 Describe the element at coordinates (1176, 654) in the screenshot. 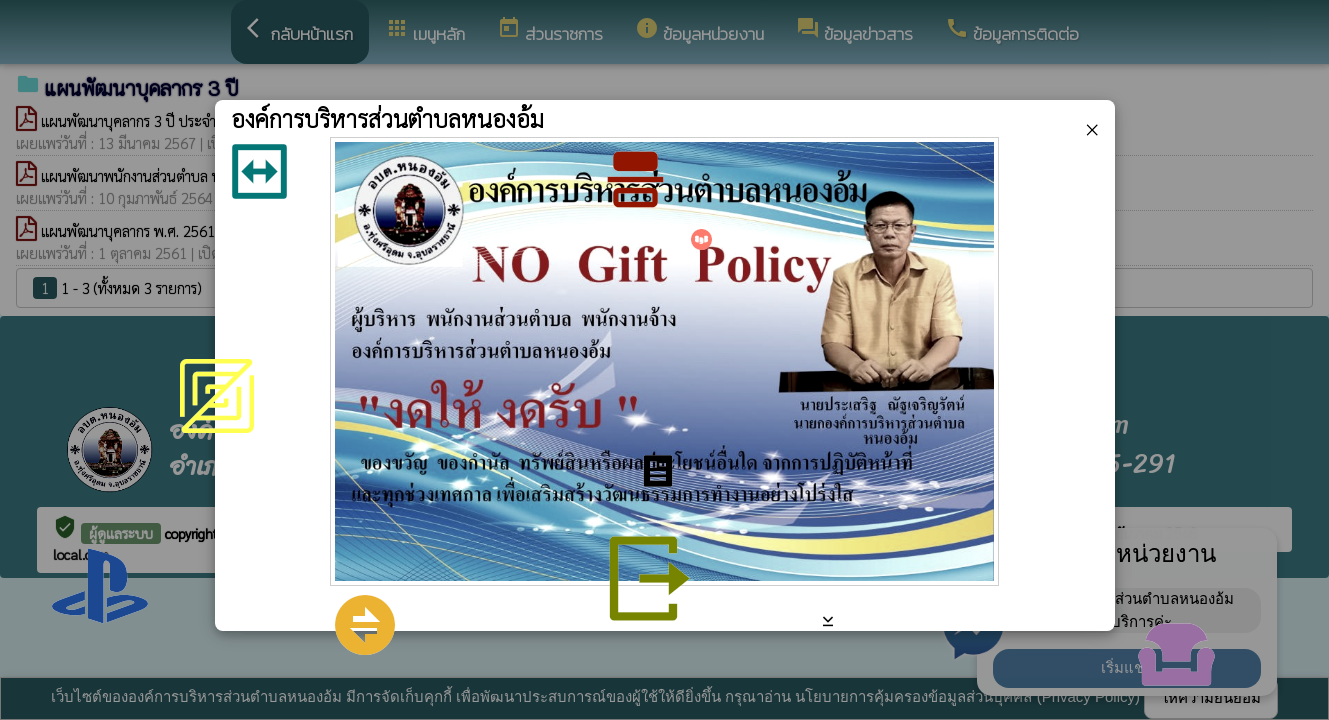

I see `browse furniture or home decor items` at that location.